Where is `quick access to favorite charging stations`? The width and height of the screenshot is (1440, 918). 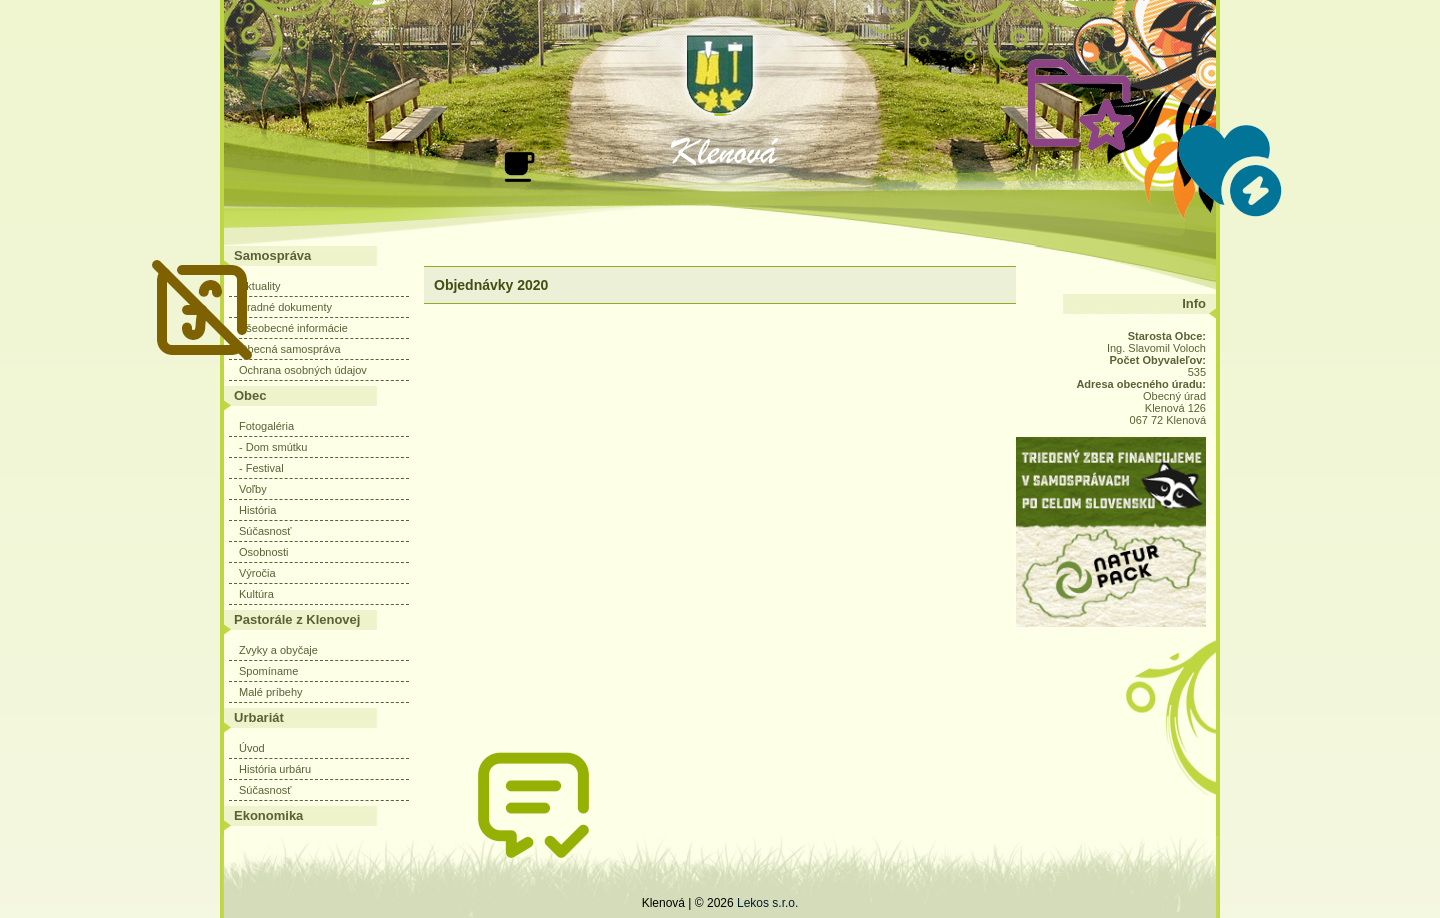
quick access to favorite charging stations is located at coordinates (1230, 165).